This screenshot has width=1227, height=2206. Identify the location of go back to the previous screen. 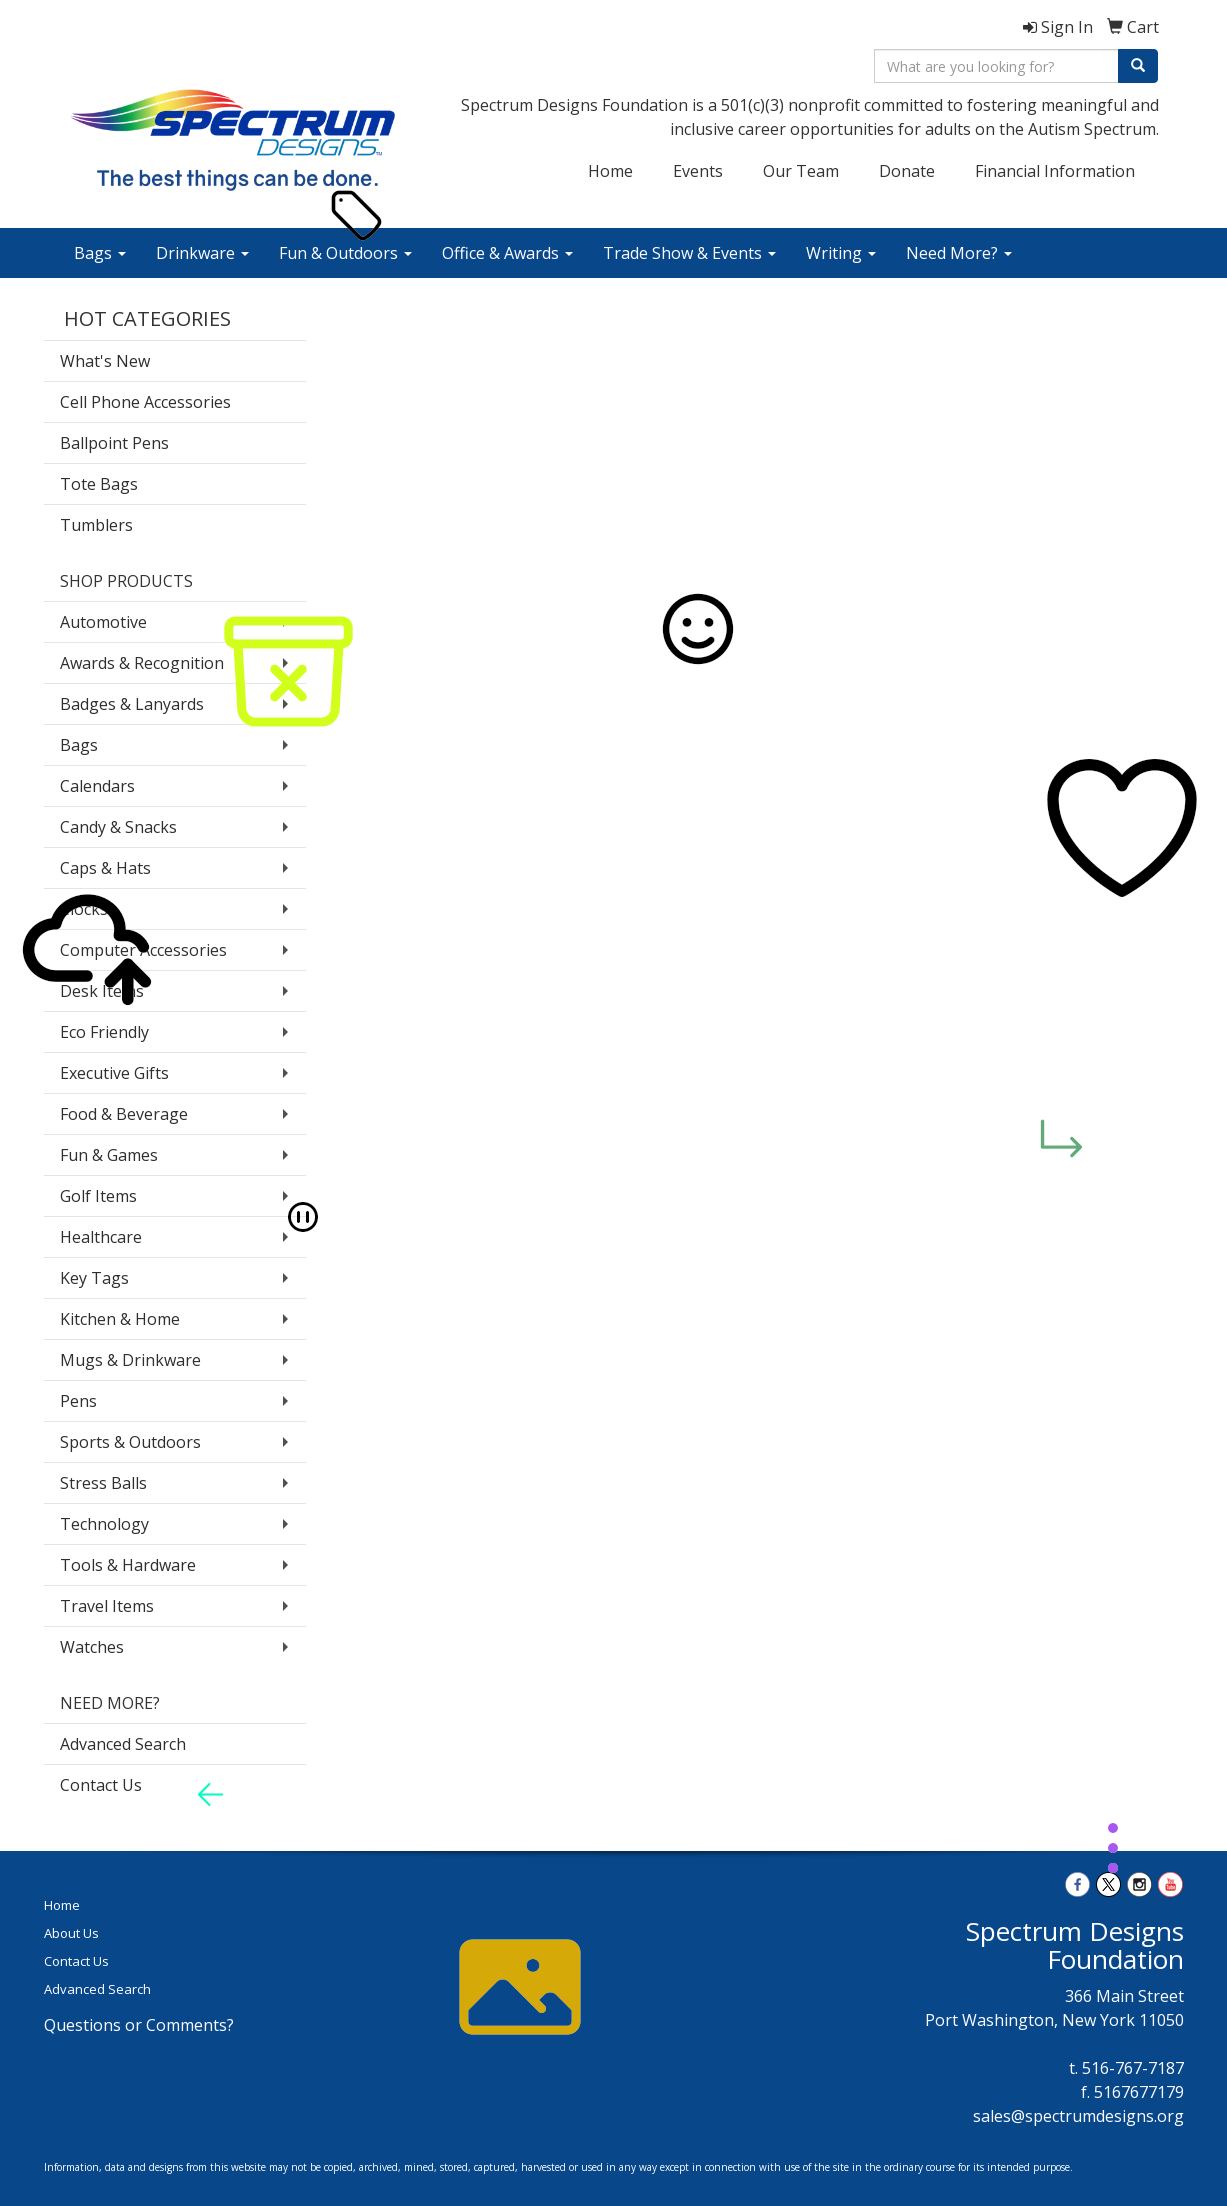
(210, 1794).